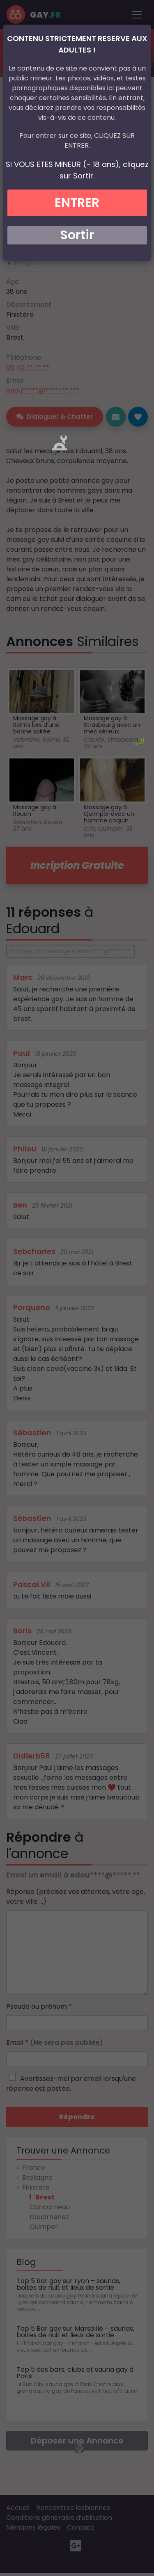  What do you see at coordinates (79, 2448) in the screenshot?
I see `view graphics card information` at bounding box center [79, 2448].